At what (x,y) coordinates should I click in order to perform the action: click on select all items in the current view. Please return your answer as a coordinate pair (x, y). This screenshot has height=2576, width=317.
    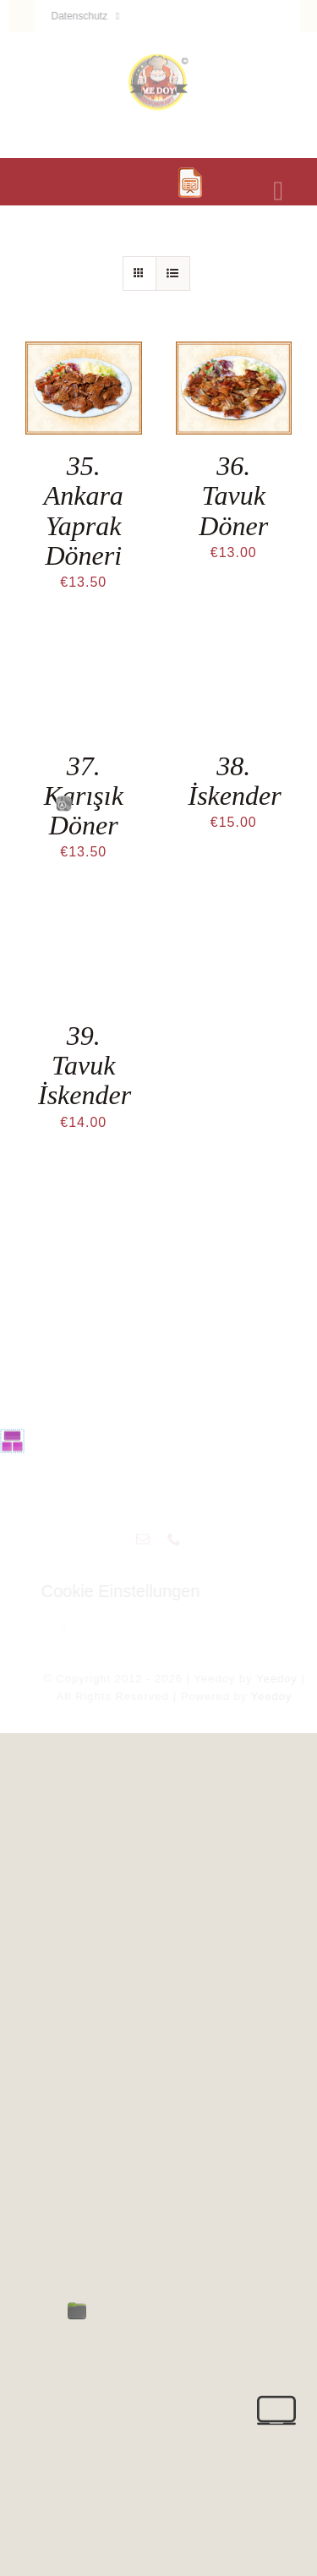
    Looking at the image, I should click on (12, 1441).